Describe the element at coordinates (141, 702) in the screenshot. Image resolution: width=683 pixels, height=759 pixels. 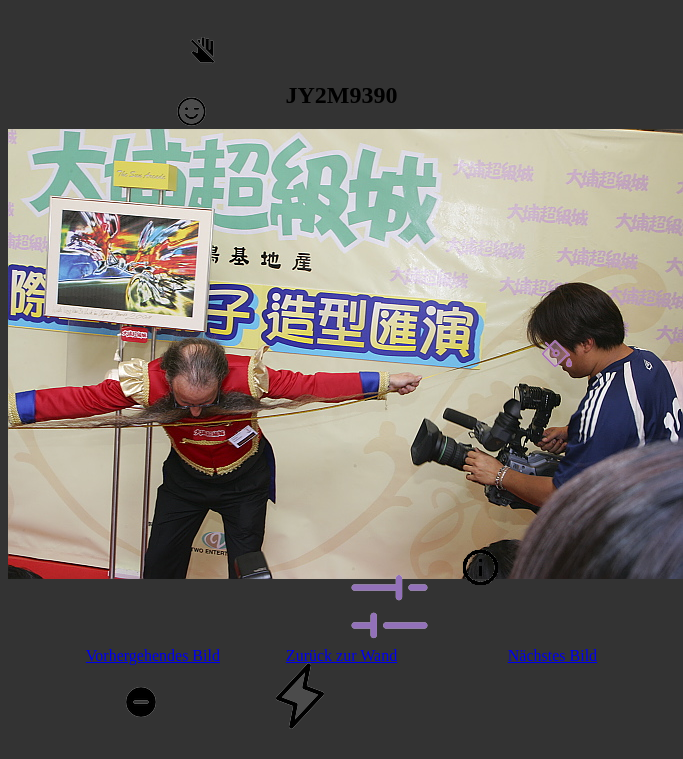
I see `remove an item from a list` at that location.